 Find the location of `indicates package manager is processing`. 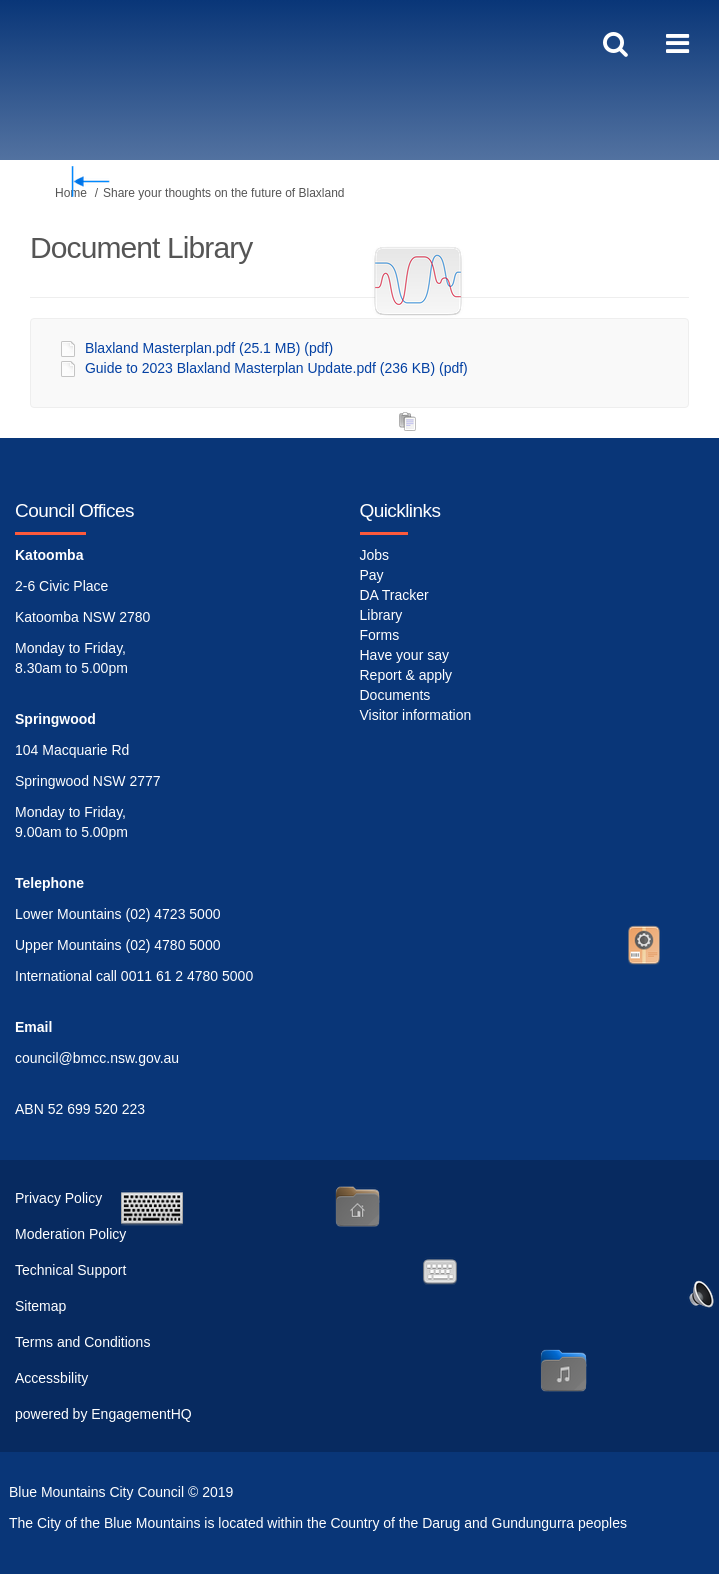

indicates package manager is processing is located at coordinates (644, 945).